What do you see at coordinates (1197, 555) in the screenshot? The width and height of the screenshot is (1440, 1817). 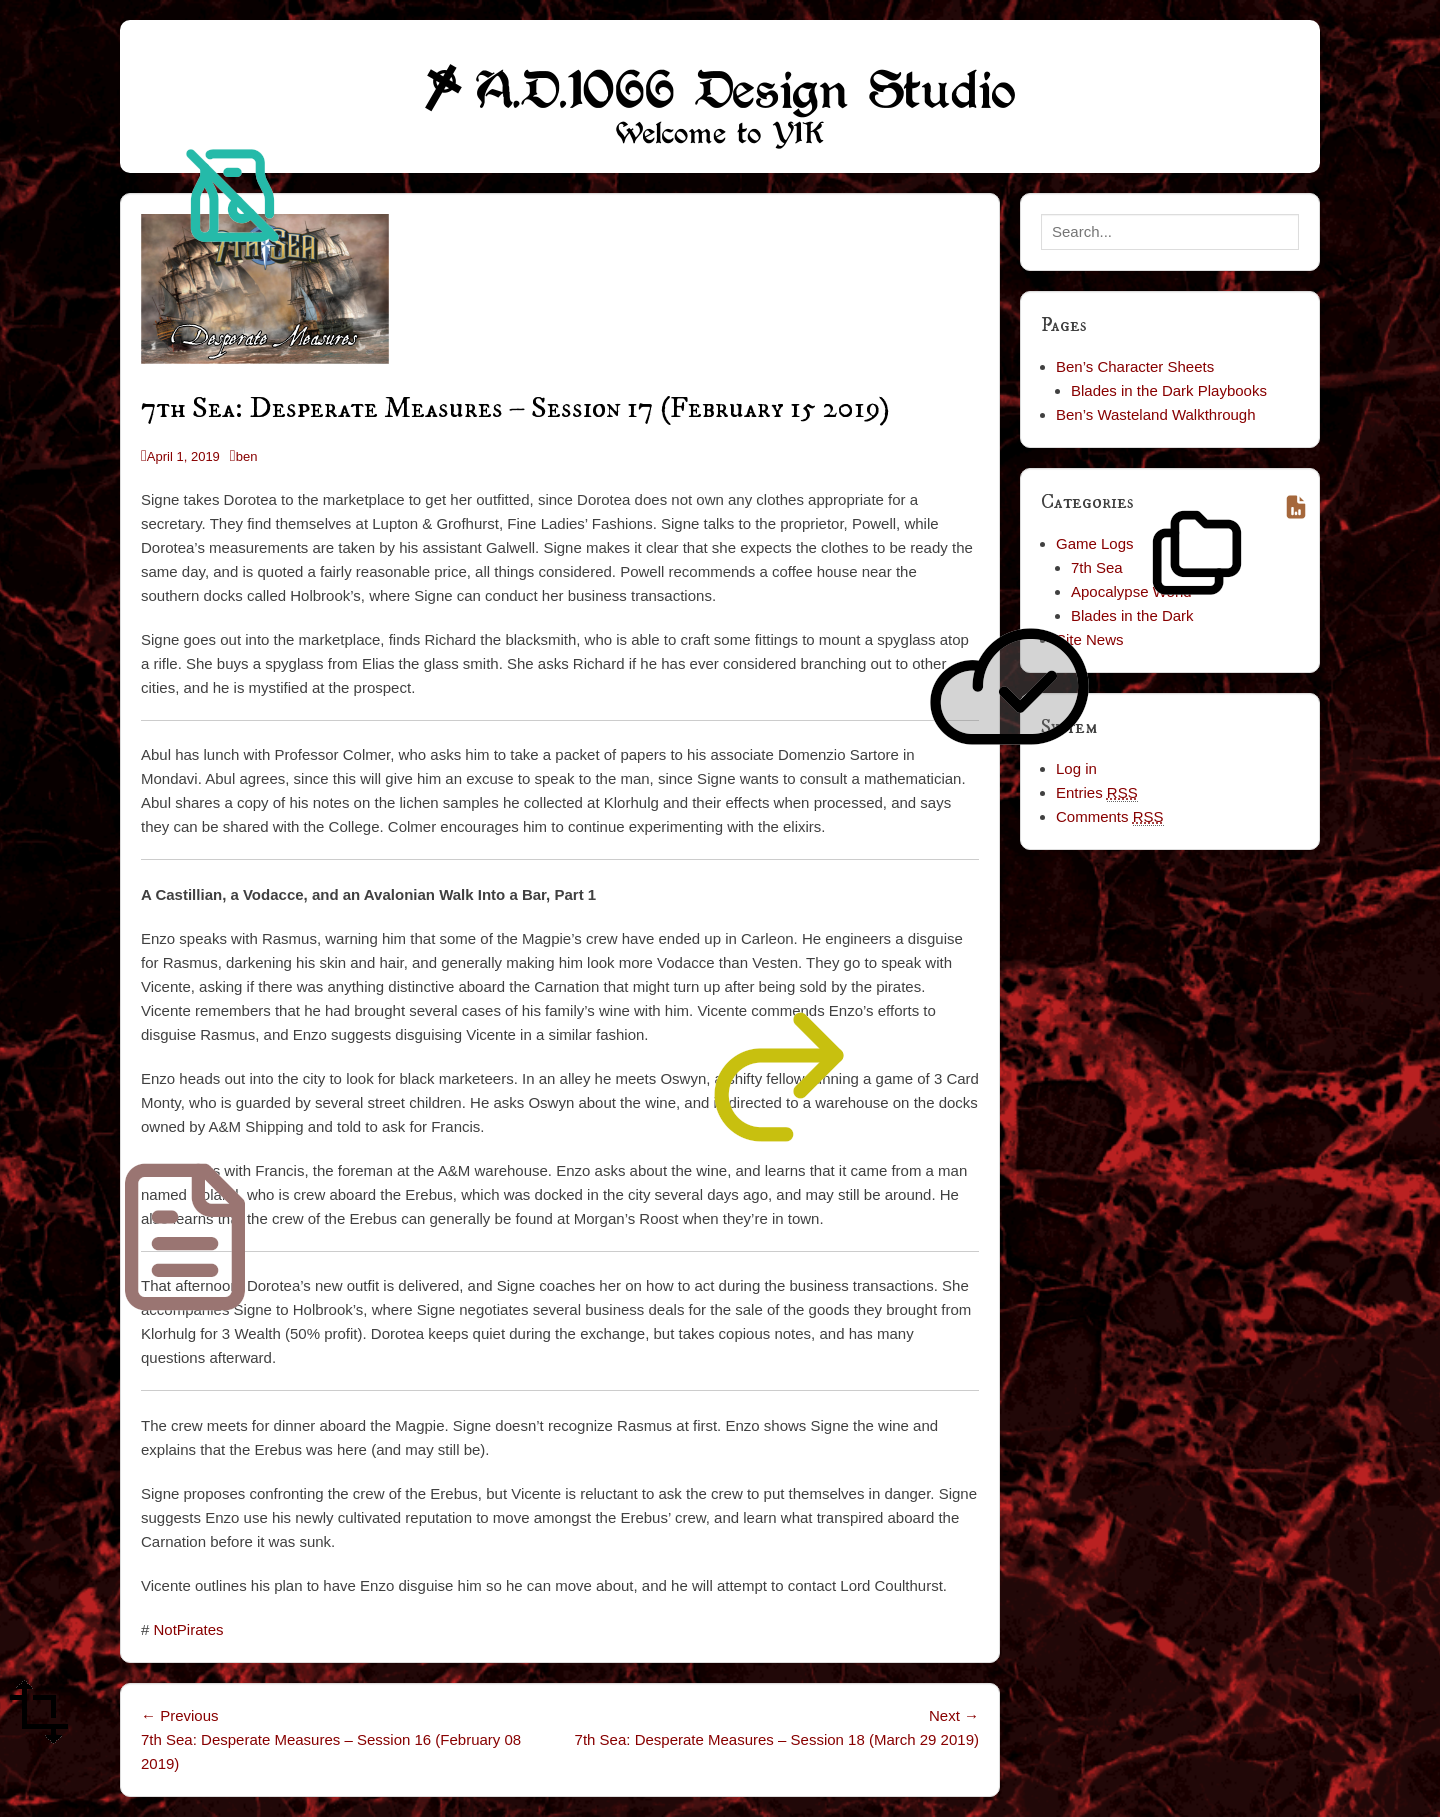 I see `browse all folders` at bounding box center [1197, 555].